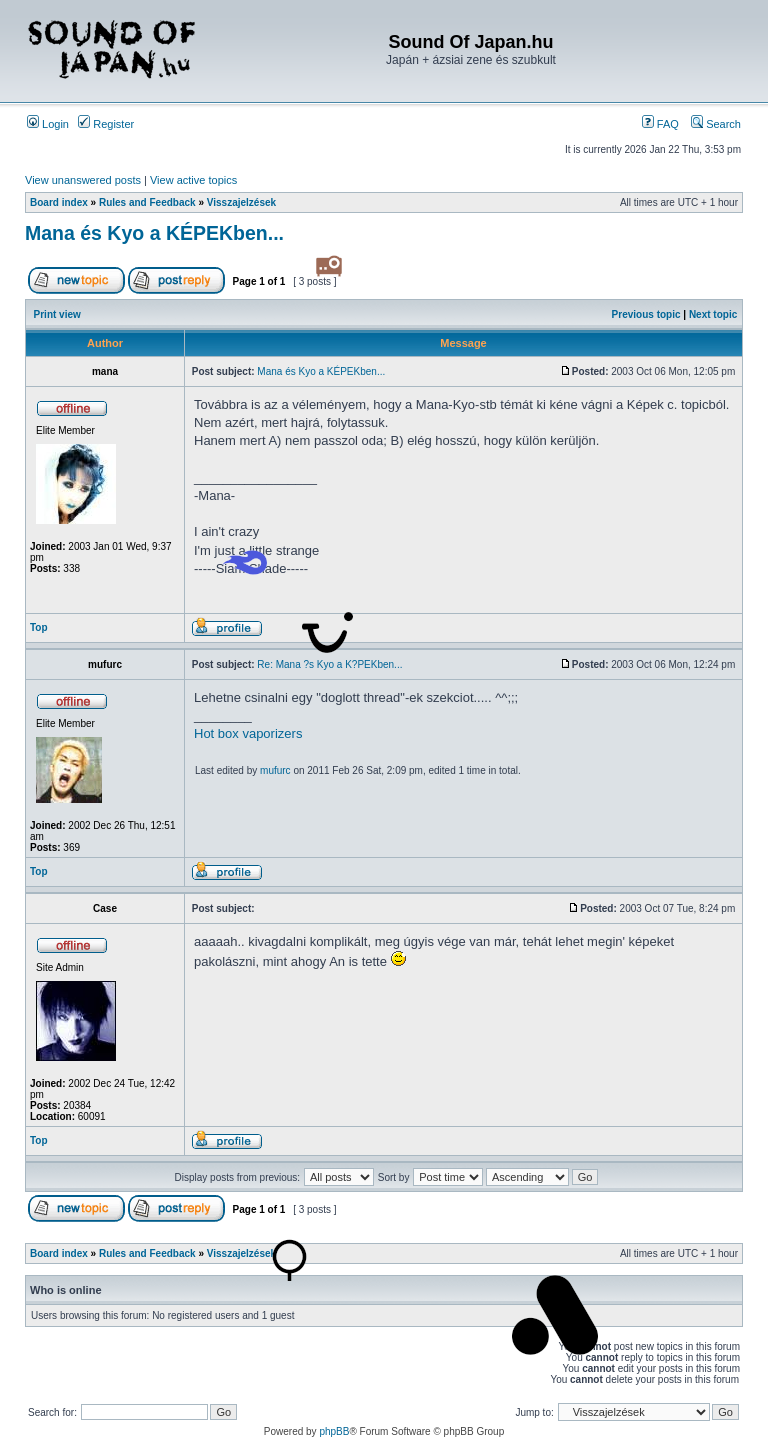 The image size is (768, 1437). I want to click on start a presentation, so click(329, 266).